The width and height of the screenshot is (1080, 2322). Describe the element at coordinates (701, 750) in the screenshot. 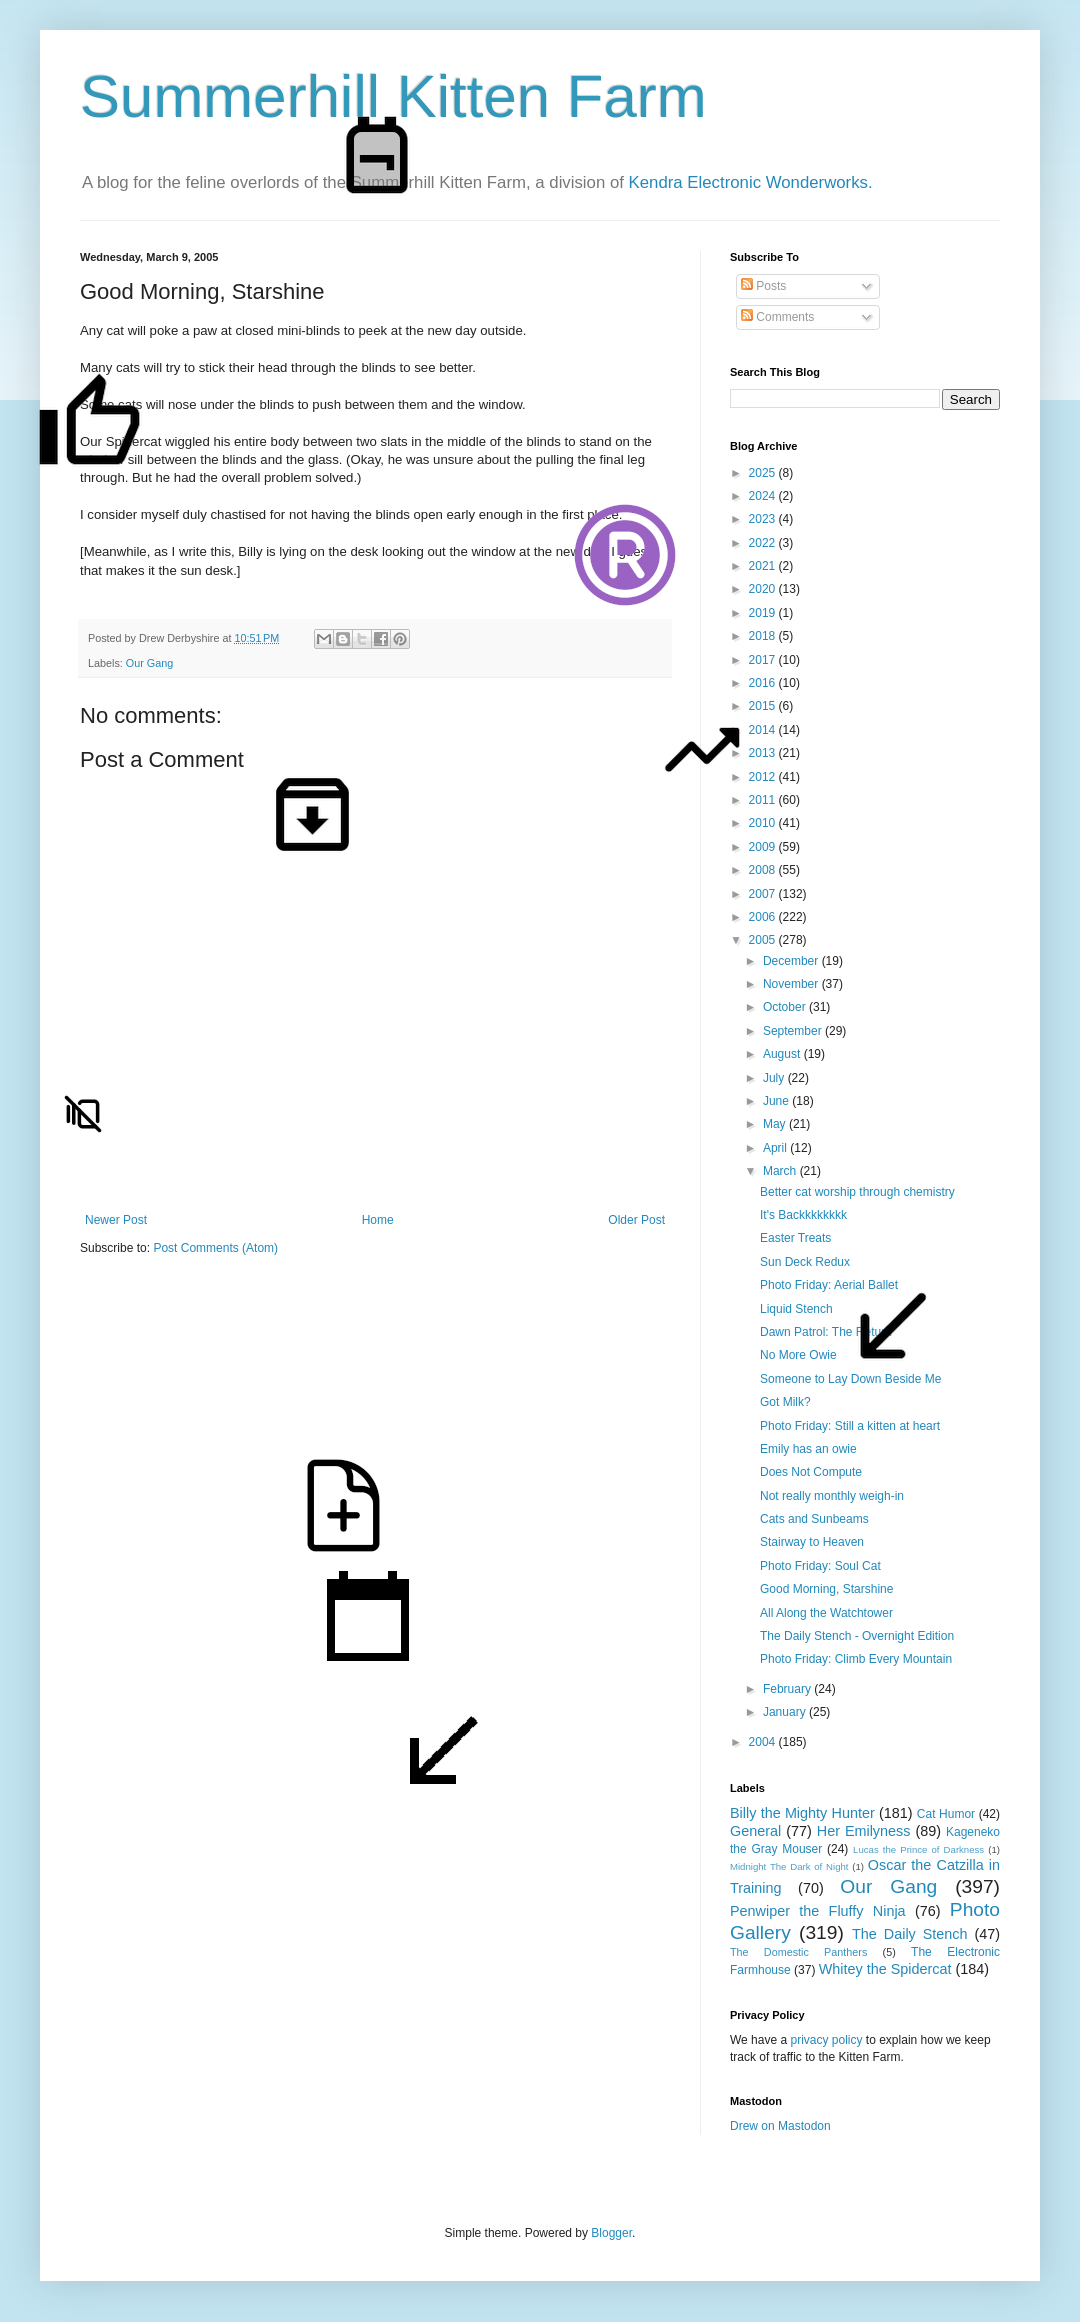

I see `view trending or popular content` at that location.